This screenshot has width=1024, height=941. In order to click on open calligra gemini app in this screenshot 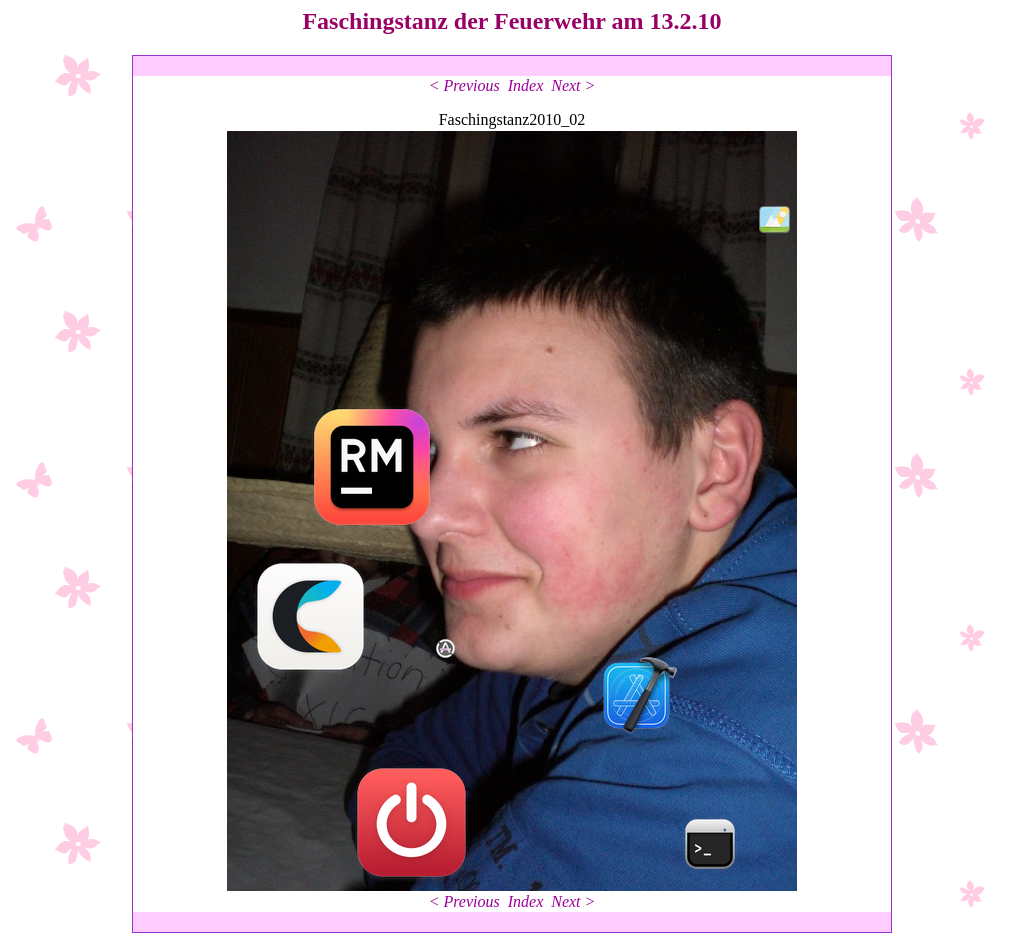, I will do `click(310, 616)`.